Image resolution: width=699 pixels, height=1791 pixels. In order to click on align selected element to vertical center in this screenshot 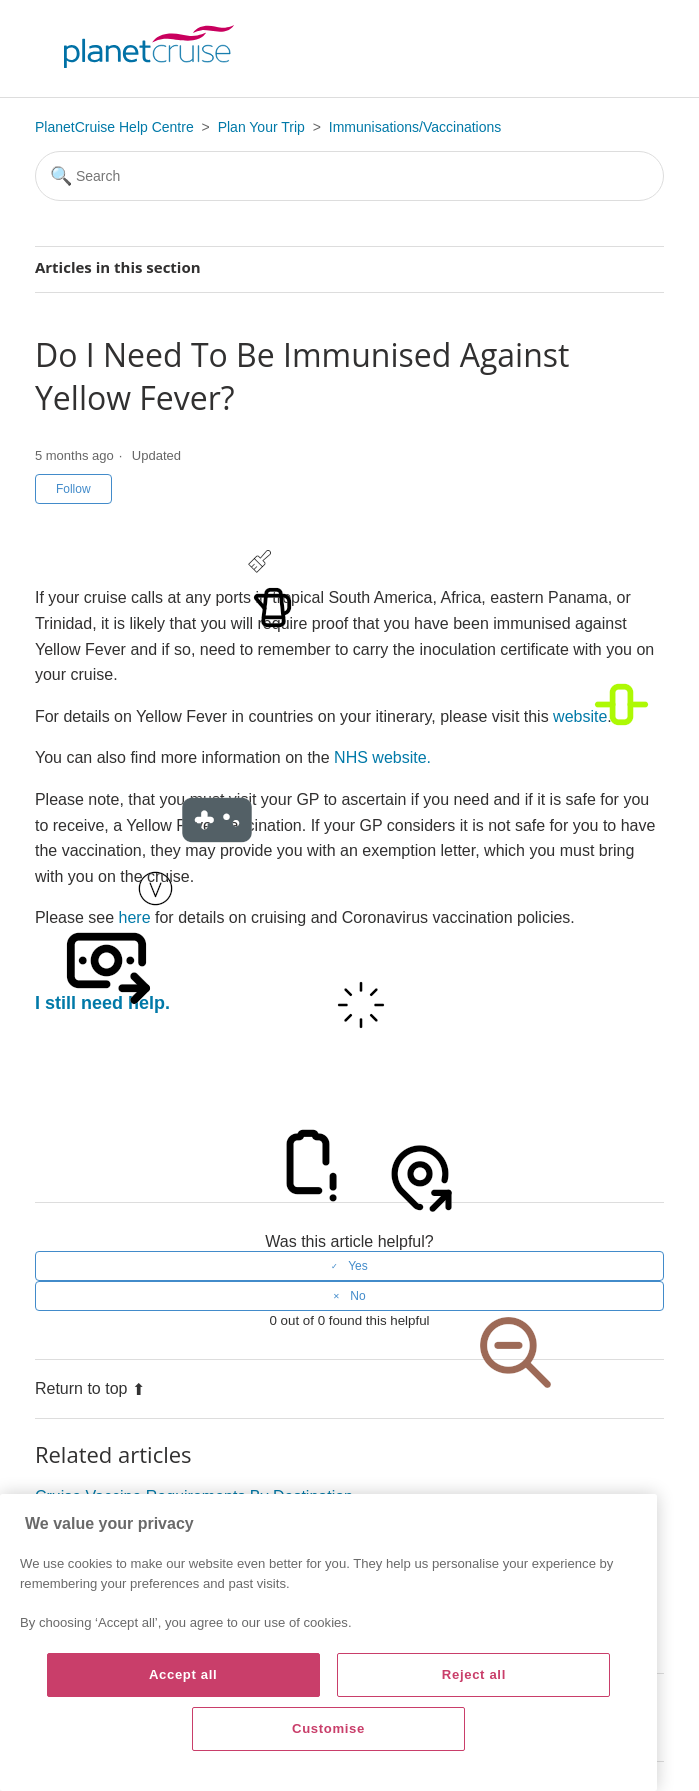, I will do `click(621, 704)`.